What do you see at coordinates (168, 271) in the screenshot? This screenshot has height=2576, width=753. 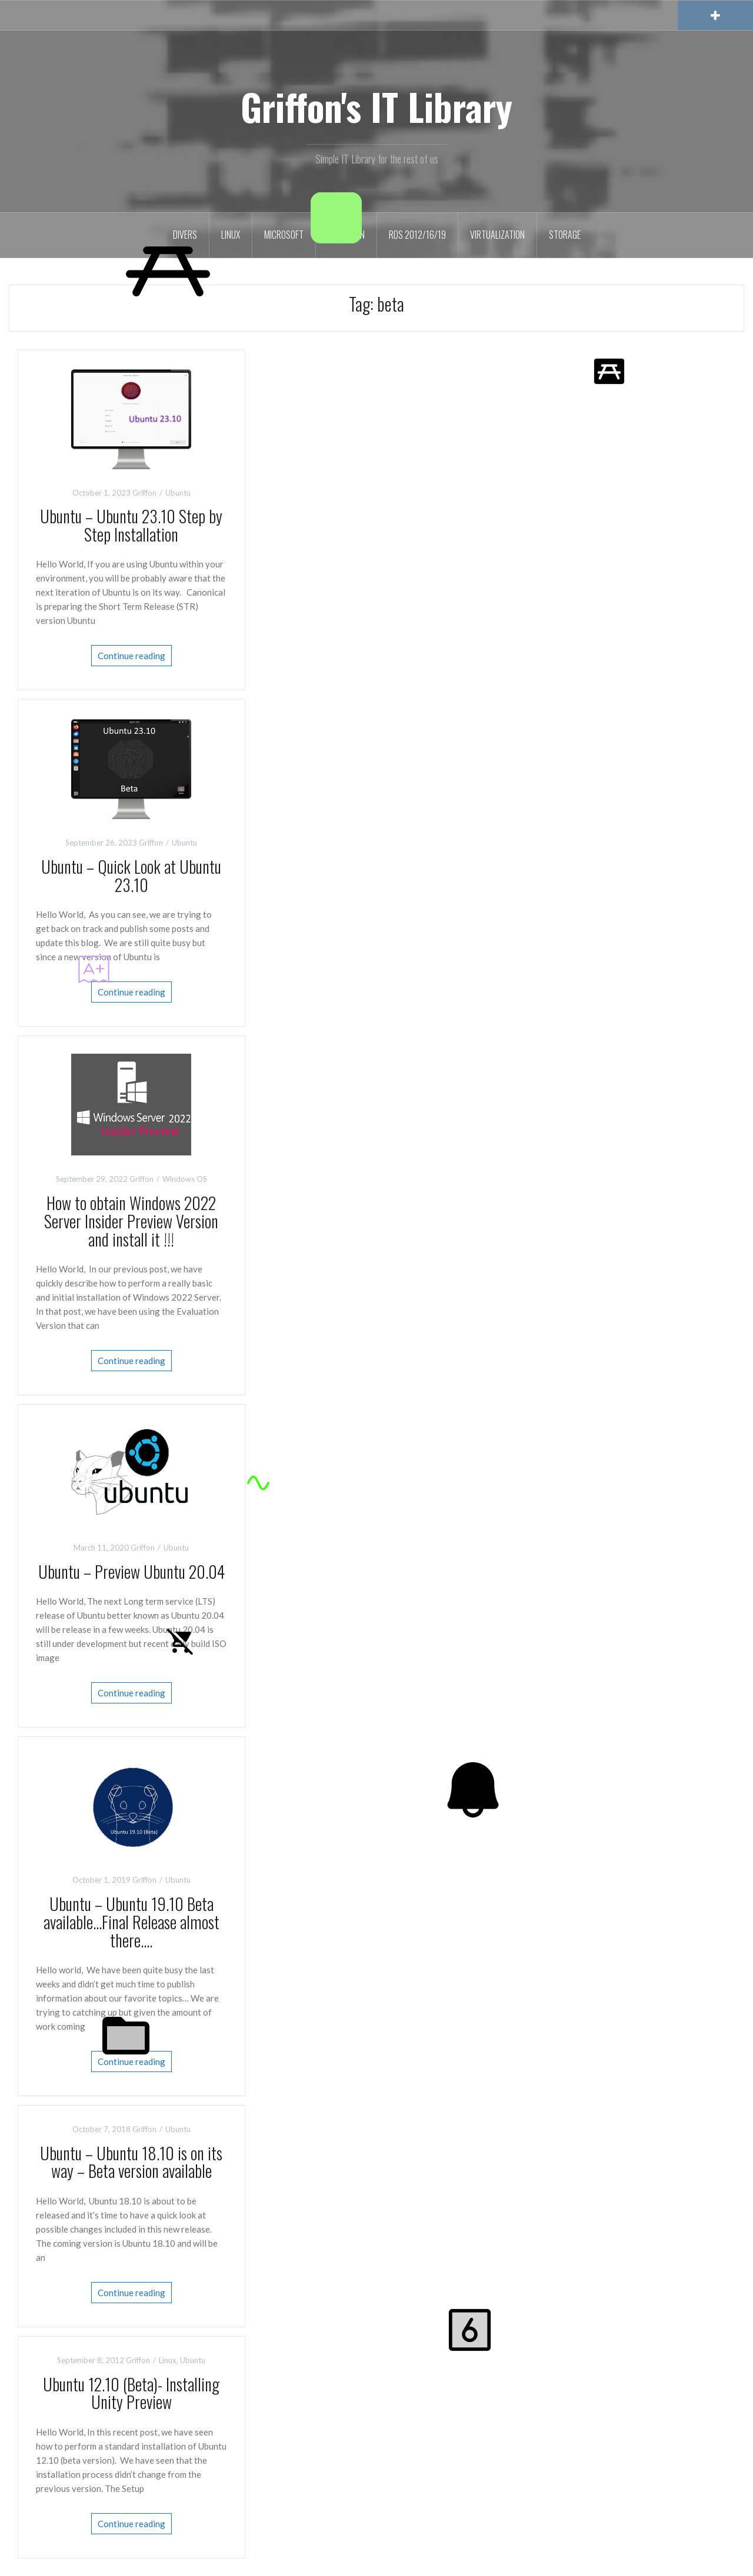 I see `find nearby picnic areas` at bounding box center [168, 271].